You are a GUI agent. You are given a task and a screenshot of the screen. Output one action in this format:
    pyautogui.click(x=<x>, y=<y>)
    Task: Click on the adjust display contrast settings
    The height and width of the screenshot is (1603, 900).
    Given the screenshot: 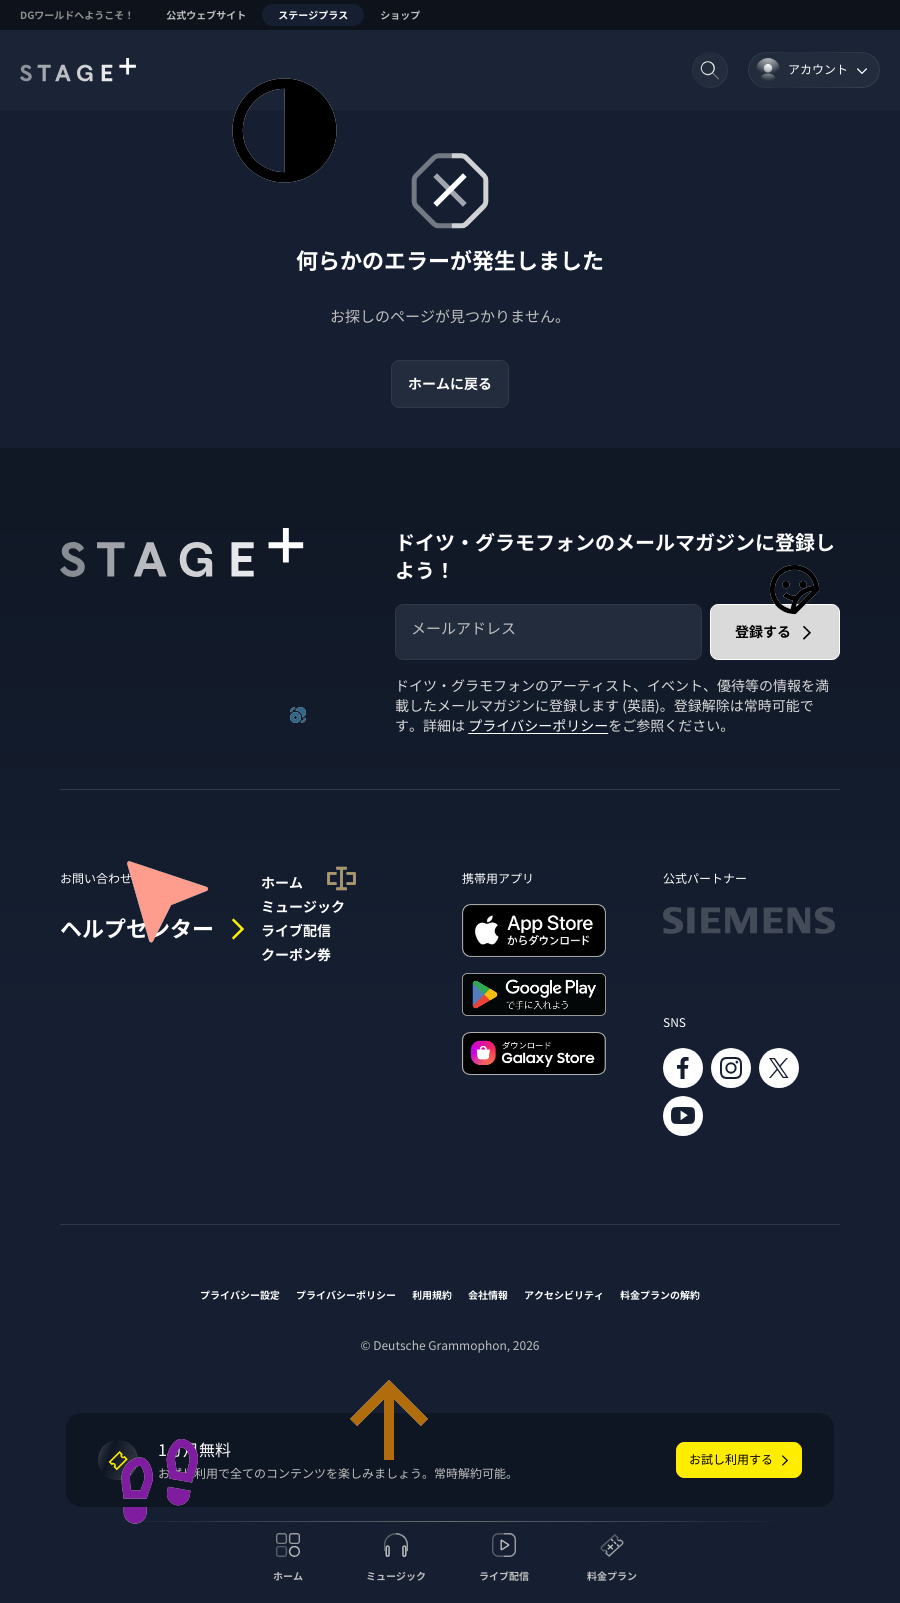 What is the action you would take?
    pyautogui.click(x=284, y=130)
    